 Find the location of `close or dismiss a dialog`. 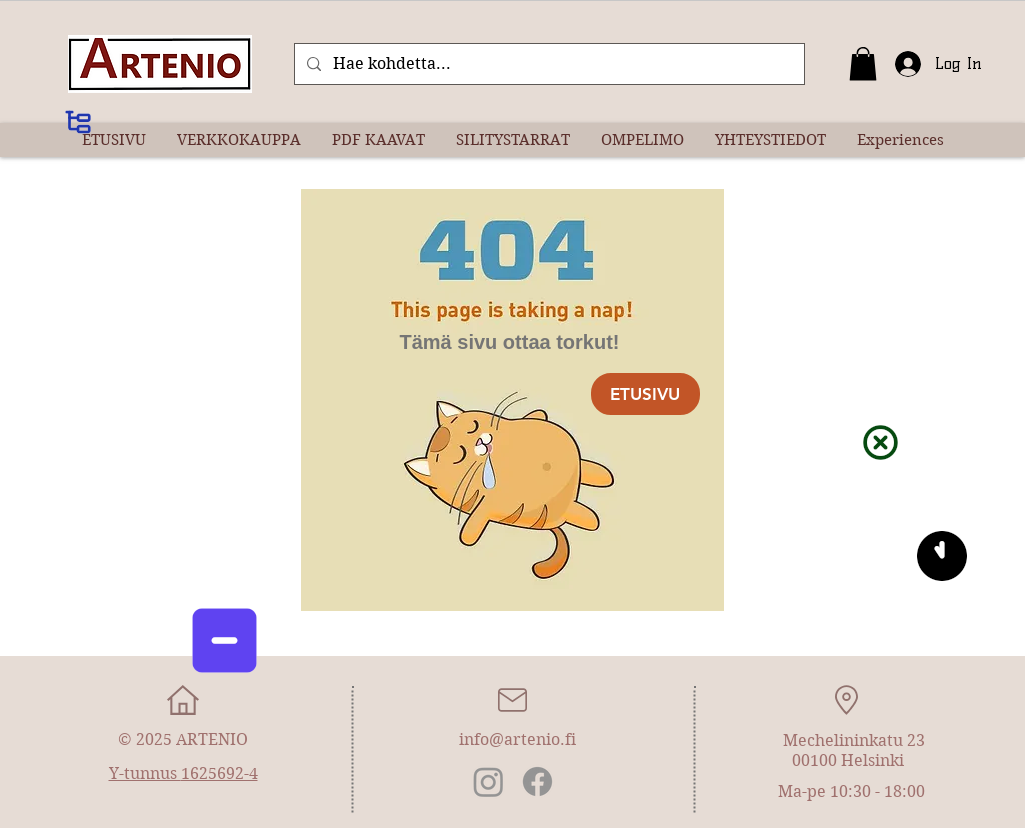

close or dismiss a dialog is located at coordinates (880, 442).